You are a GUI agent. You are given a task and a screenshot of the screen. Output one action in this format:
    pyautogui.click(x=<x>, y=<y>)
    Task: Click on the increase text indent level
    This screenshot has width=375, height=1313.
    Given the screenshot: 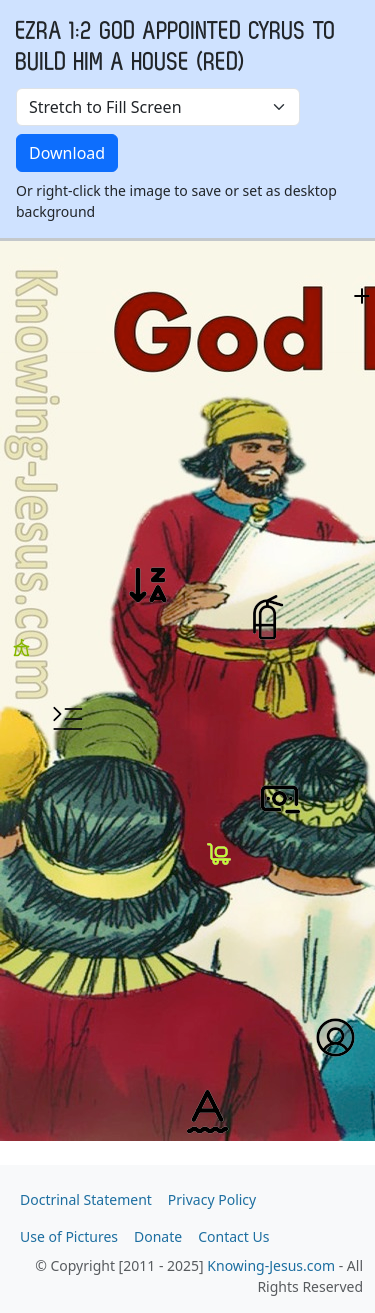 What is the action you would take?
    pyautogui.click(x=68, y=719)
    